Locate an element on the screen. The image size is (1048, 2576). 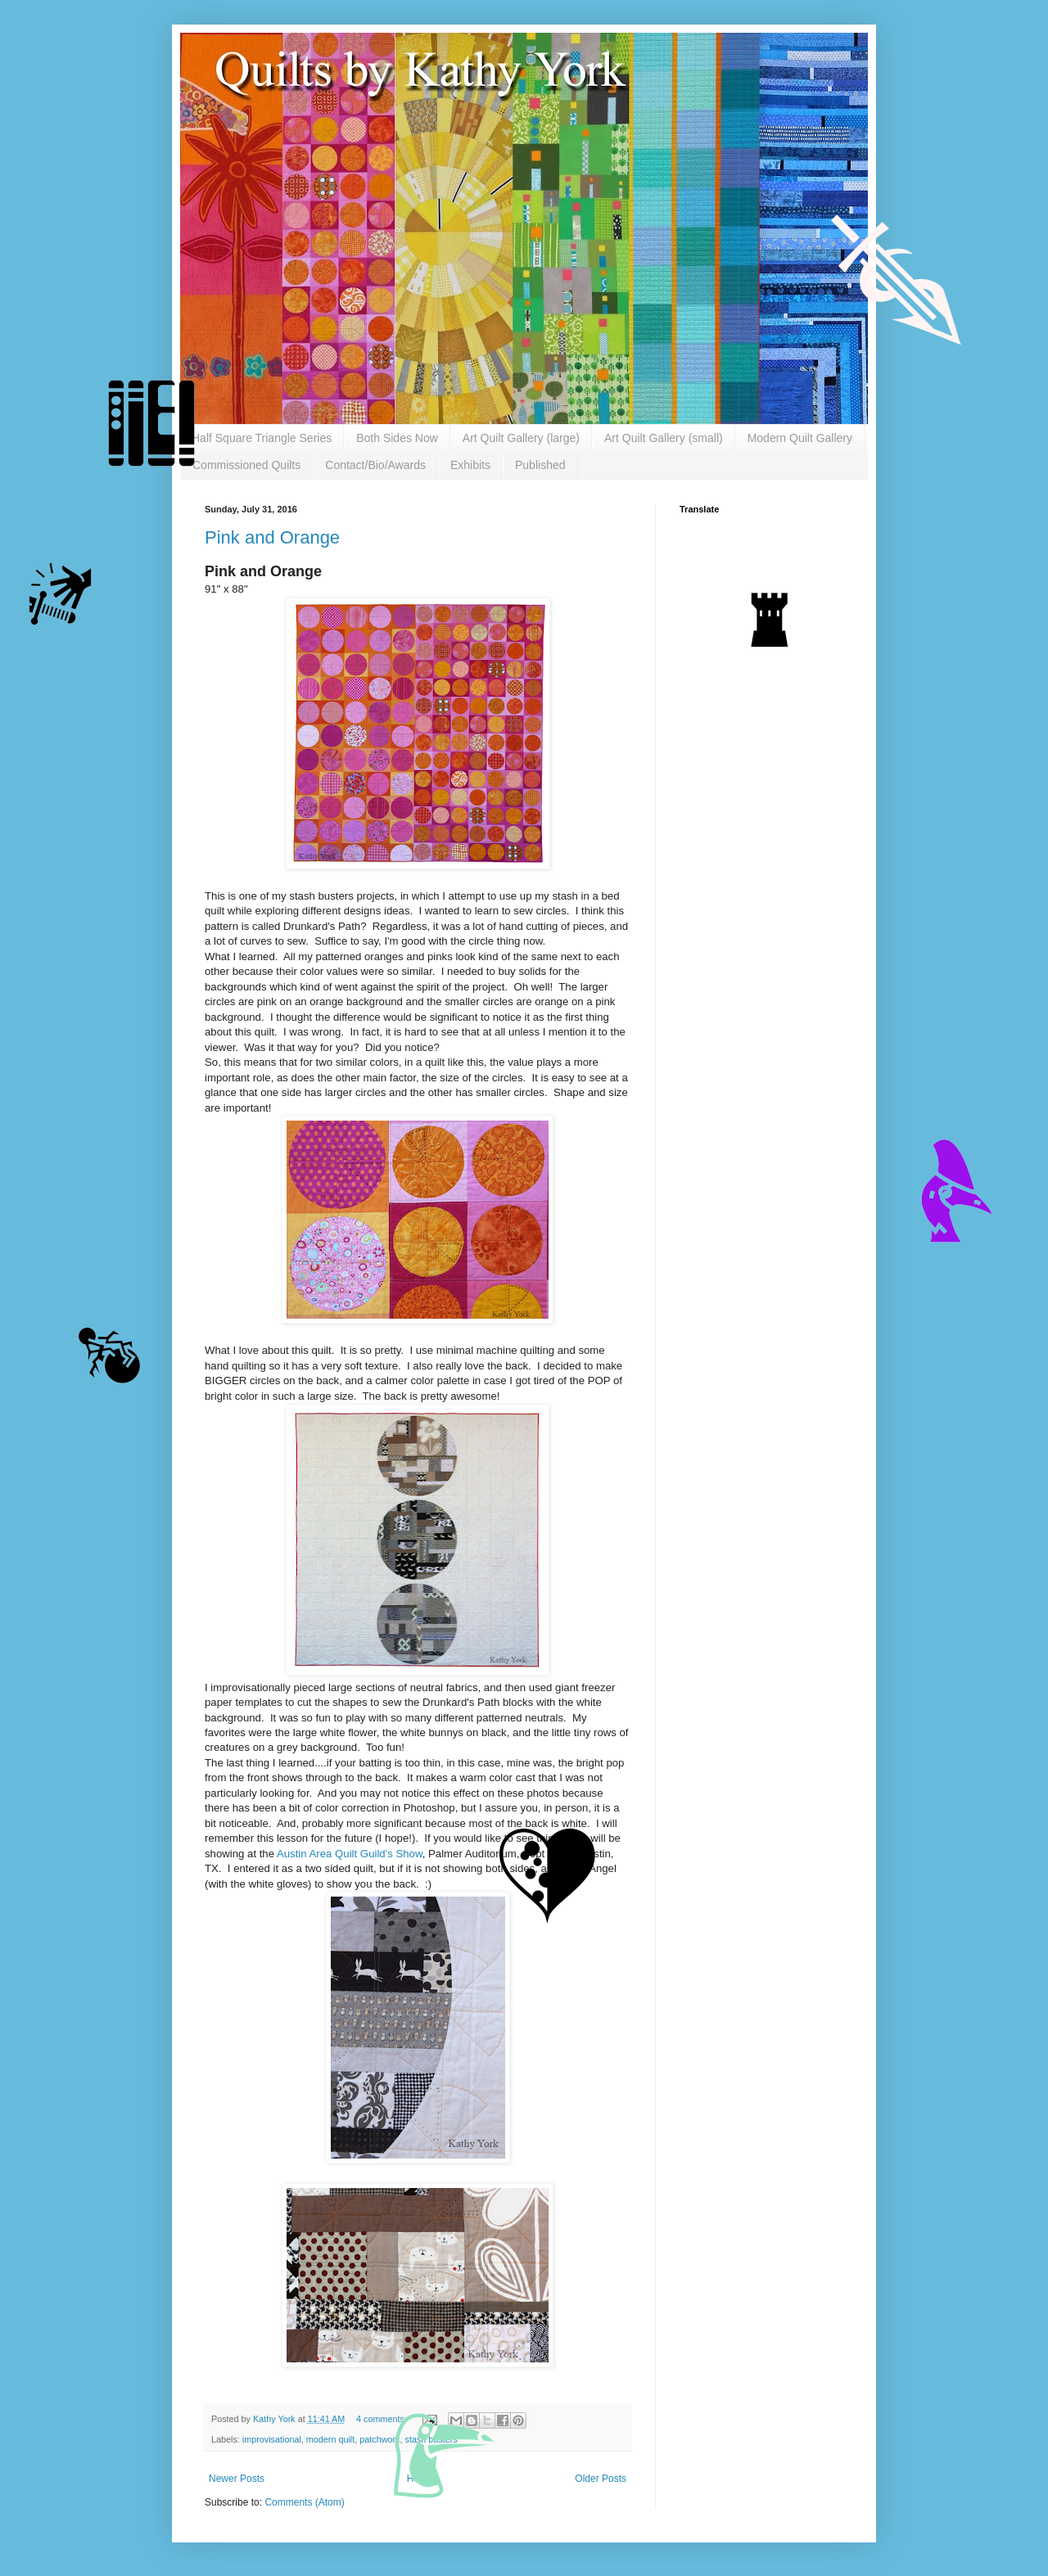
view castle or fortress location is located at coordinates (770, 620).